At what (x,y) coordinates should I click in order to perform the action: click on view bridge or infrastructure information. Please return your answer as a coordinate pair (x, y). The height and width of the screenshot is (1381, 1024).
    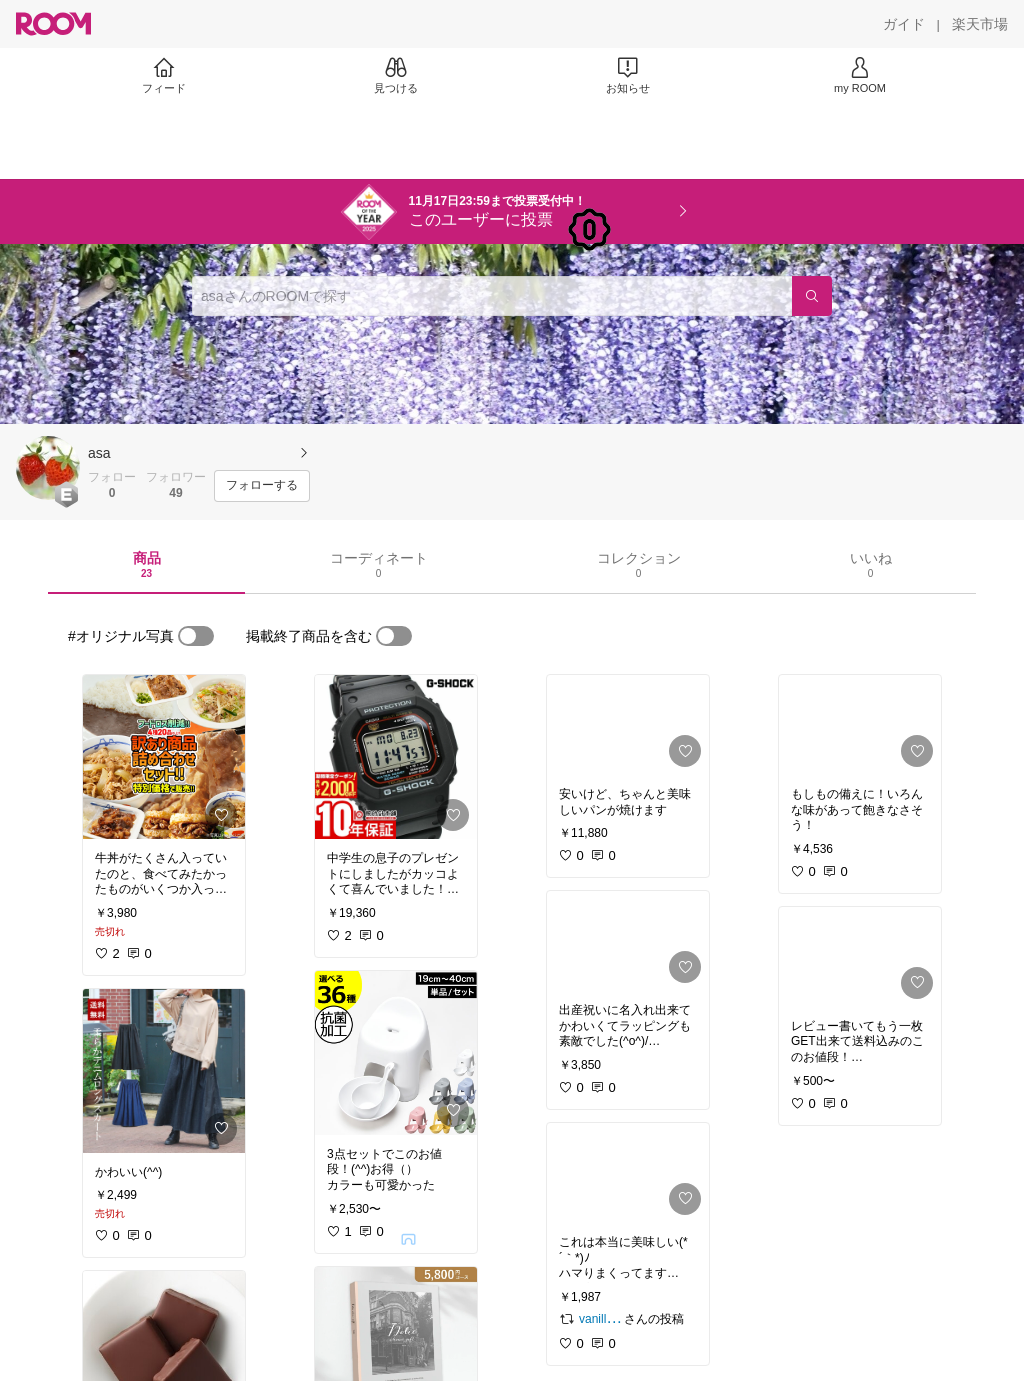
    Looking at the image, I should click on (408, 1238).